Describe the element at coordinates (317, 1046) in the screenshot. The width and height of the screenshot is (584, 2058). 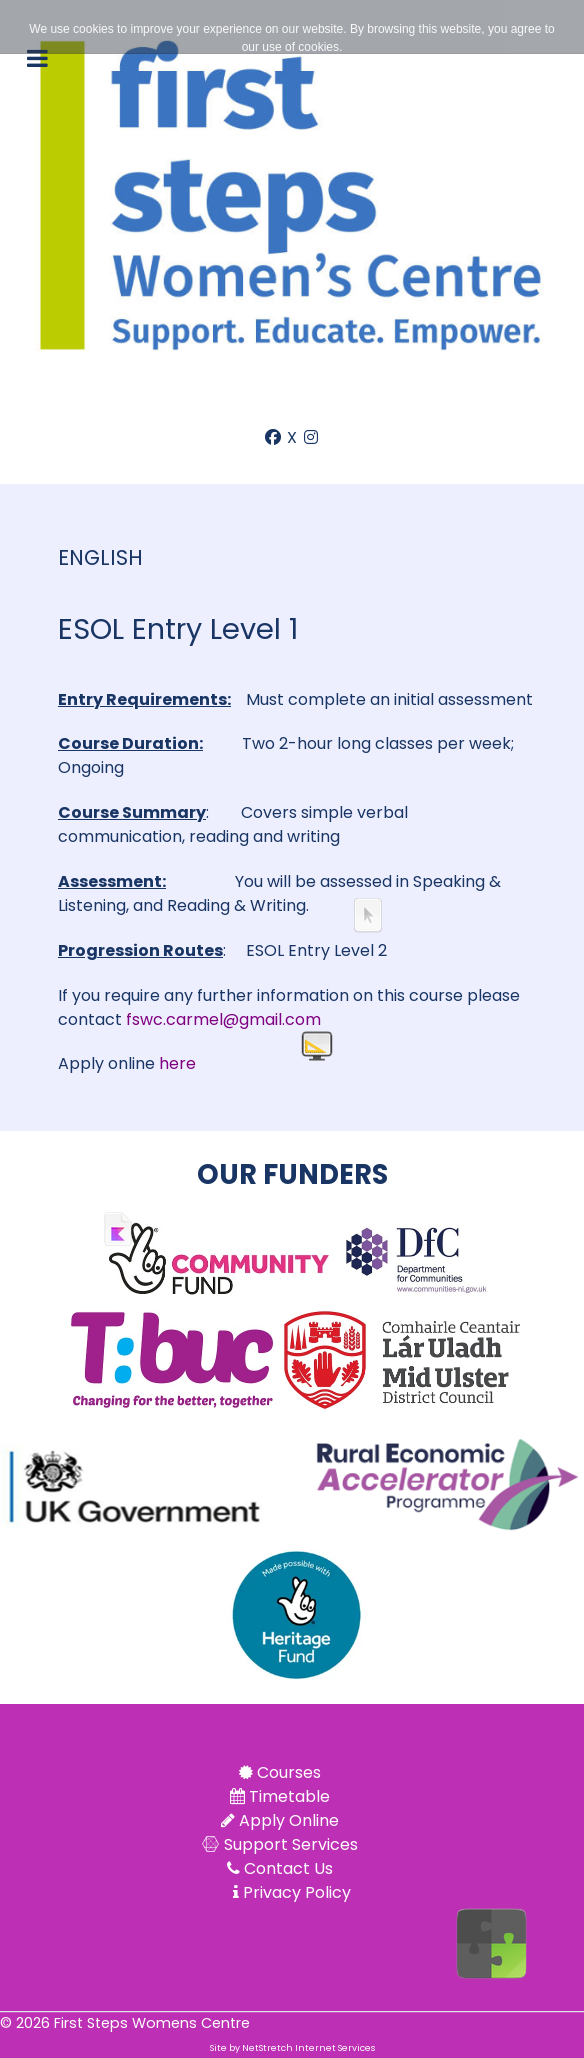
I see `open display settings` at that location.